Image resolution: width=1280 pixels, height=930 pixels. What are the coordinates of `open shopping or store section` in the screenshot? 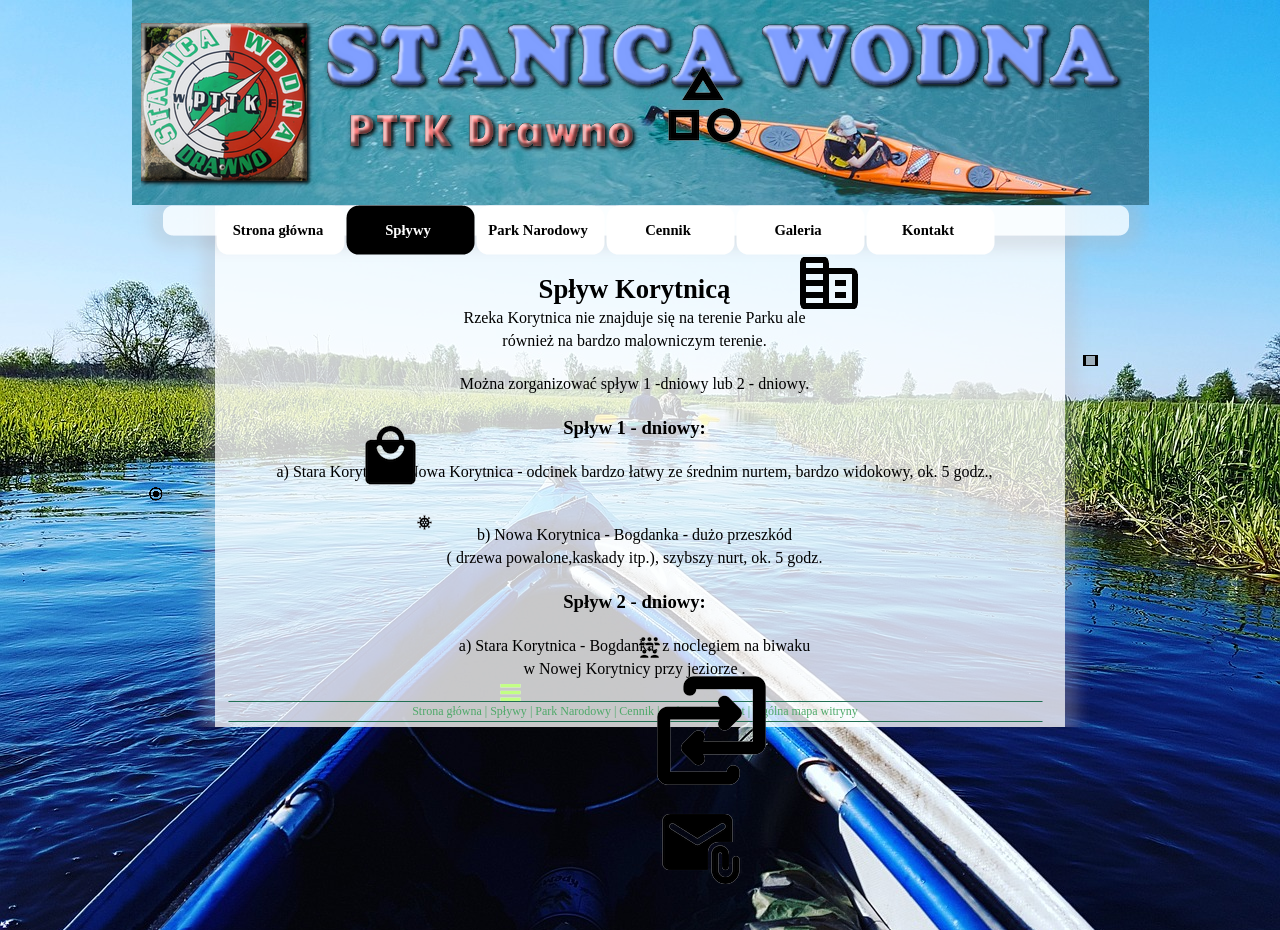 It's located at (390, 456).